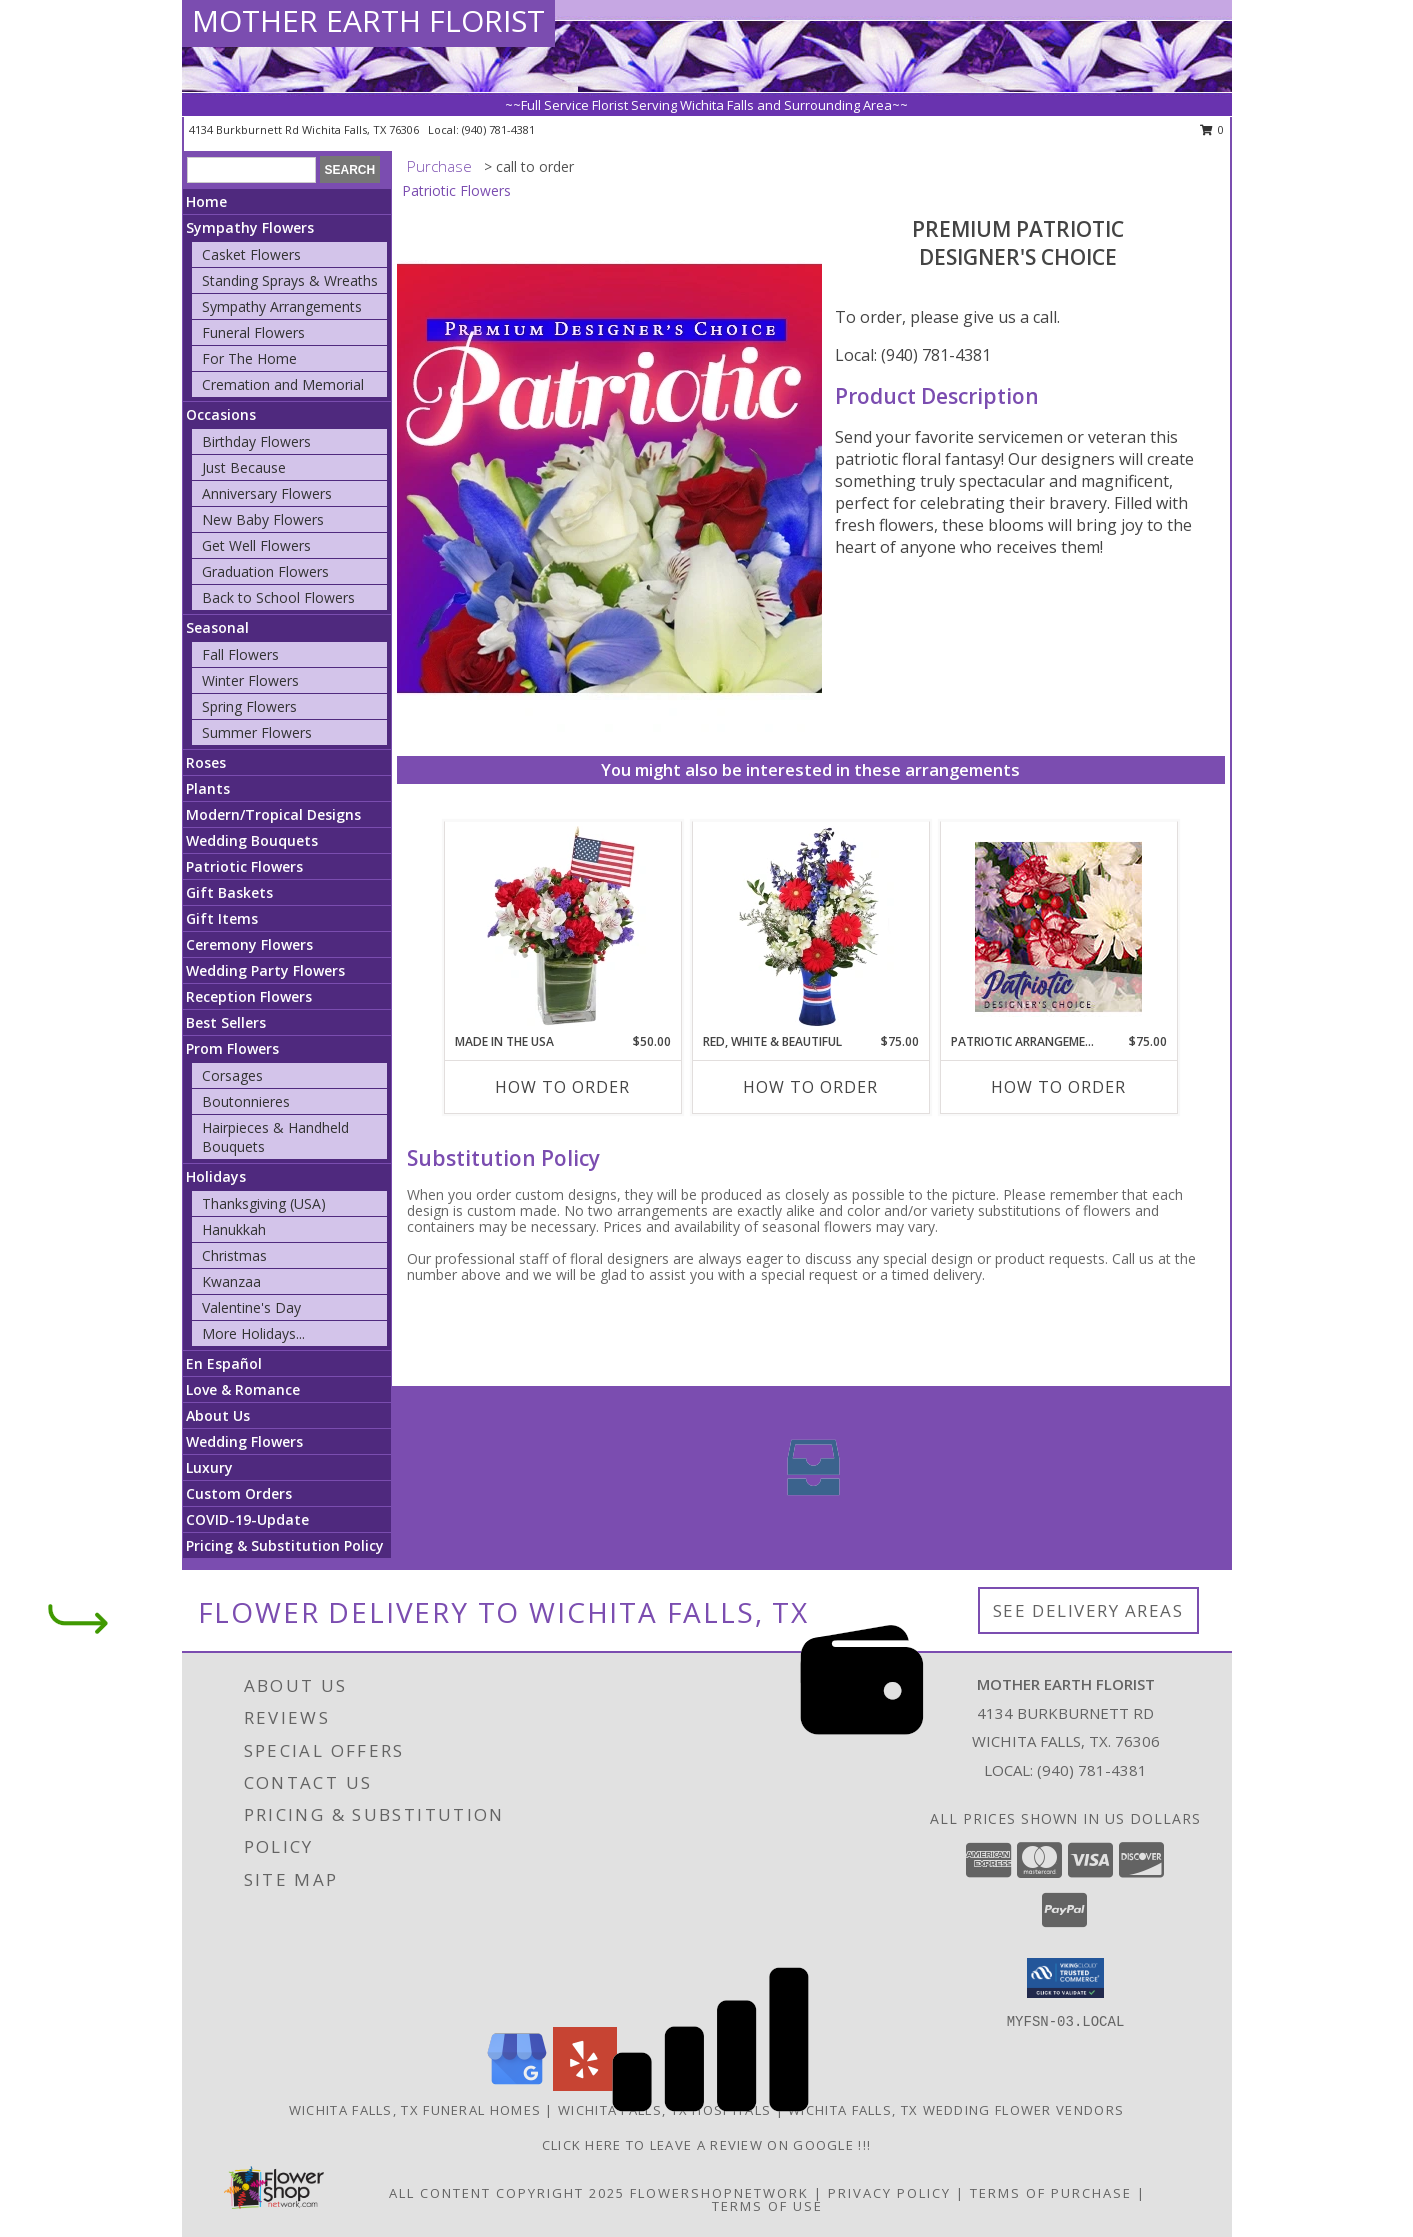 This screenshot has height=2237, width=1413. What do you see at coordinates (78, 1619) in the screenshot?
I see `forward or redirect a message` at bounding box center [78, 1619].